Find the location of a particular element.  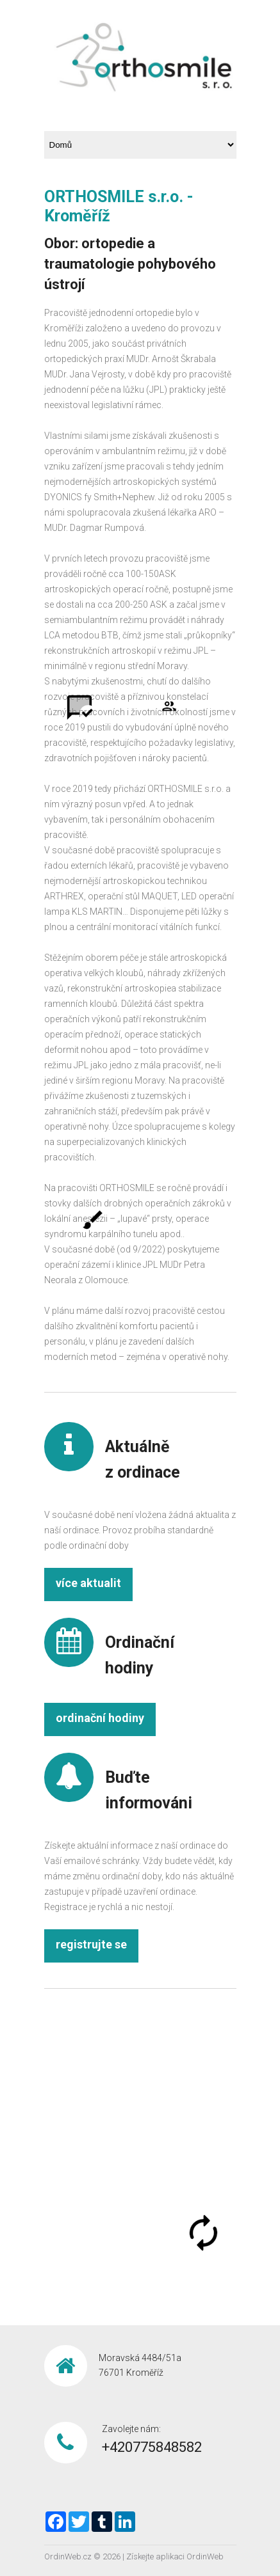

access drawing or painting tools is located at coordinates (93, 1220).